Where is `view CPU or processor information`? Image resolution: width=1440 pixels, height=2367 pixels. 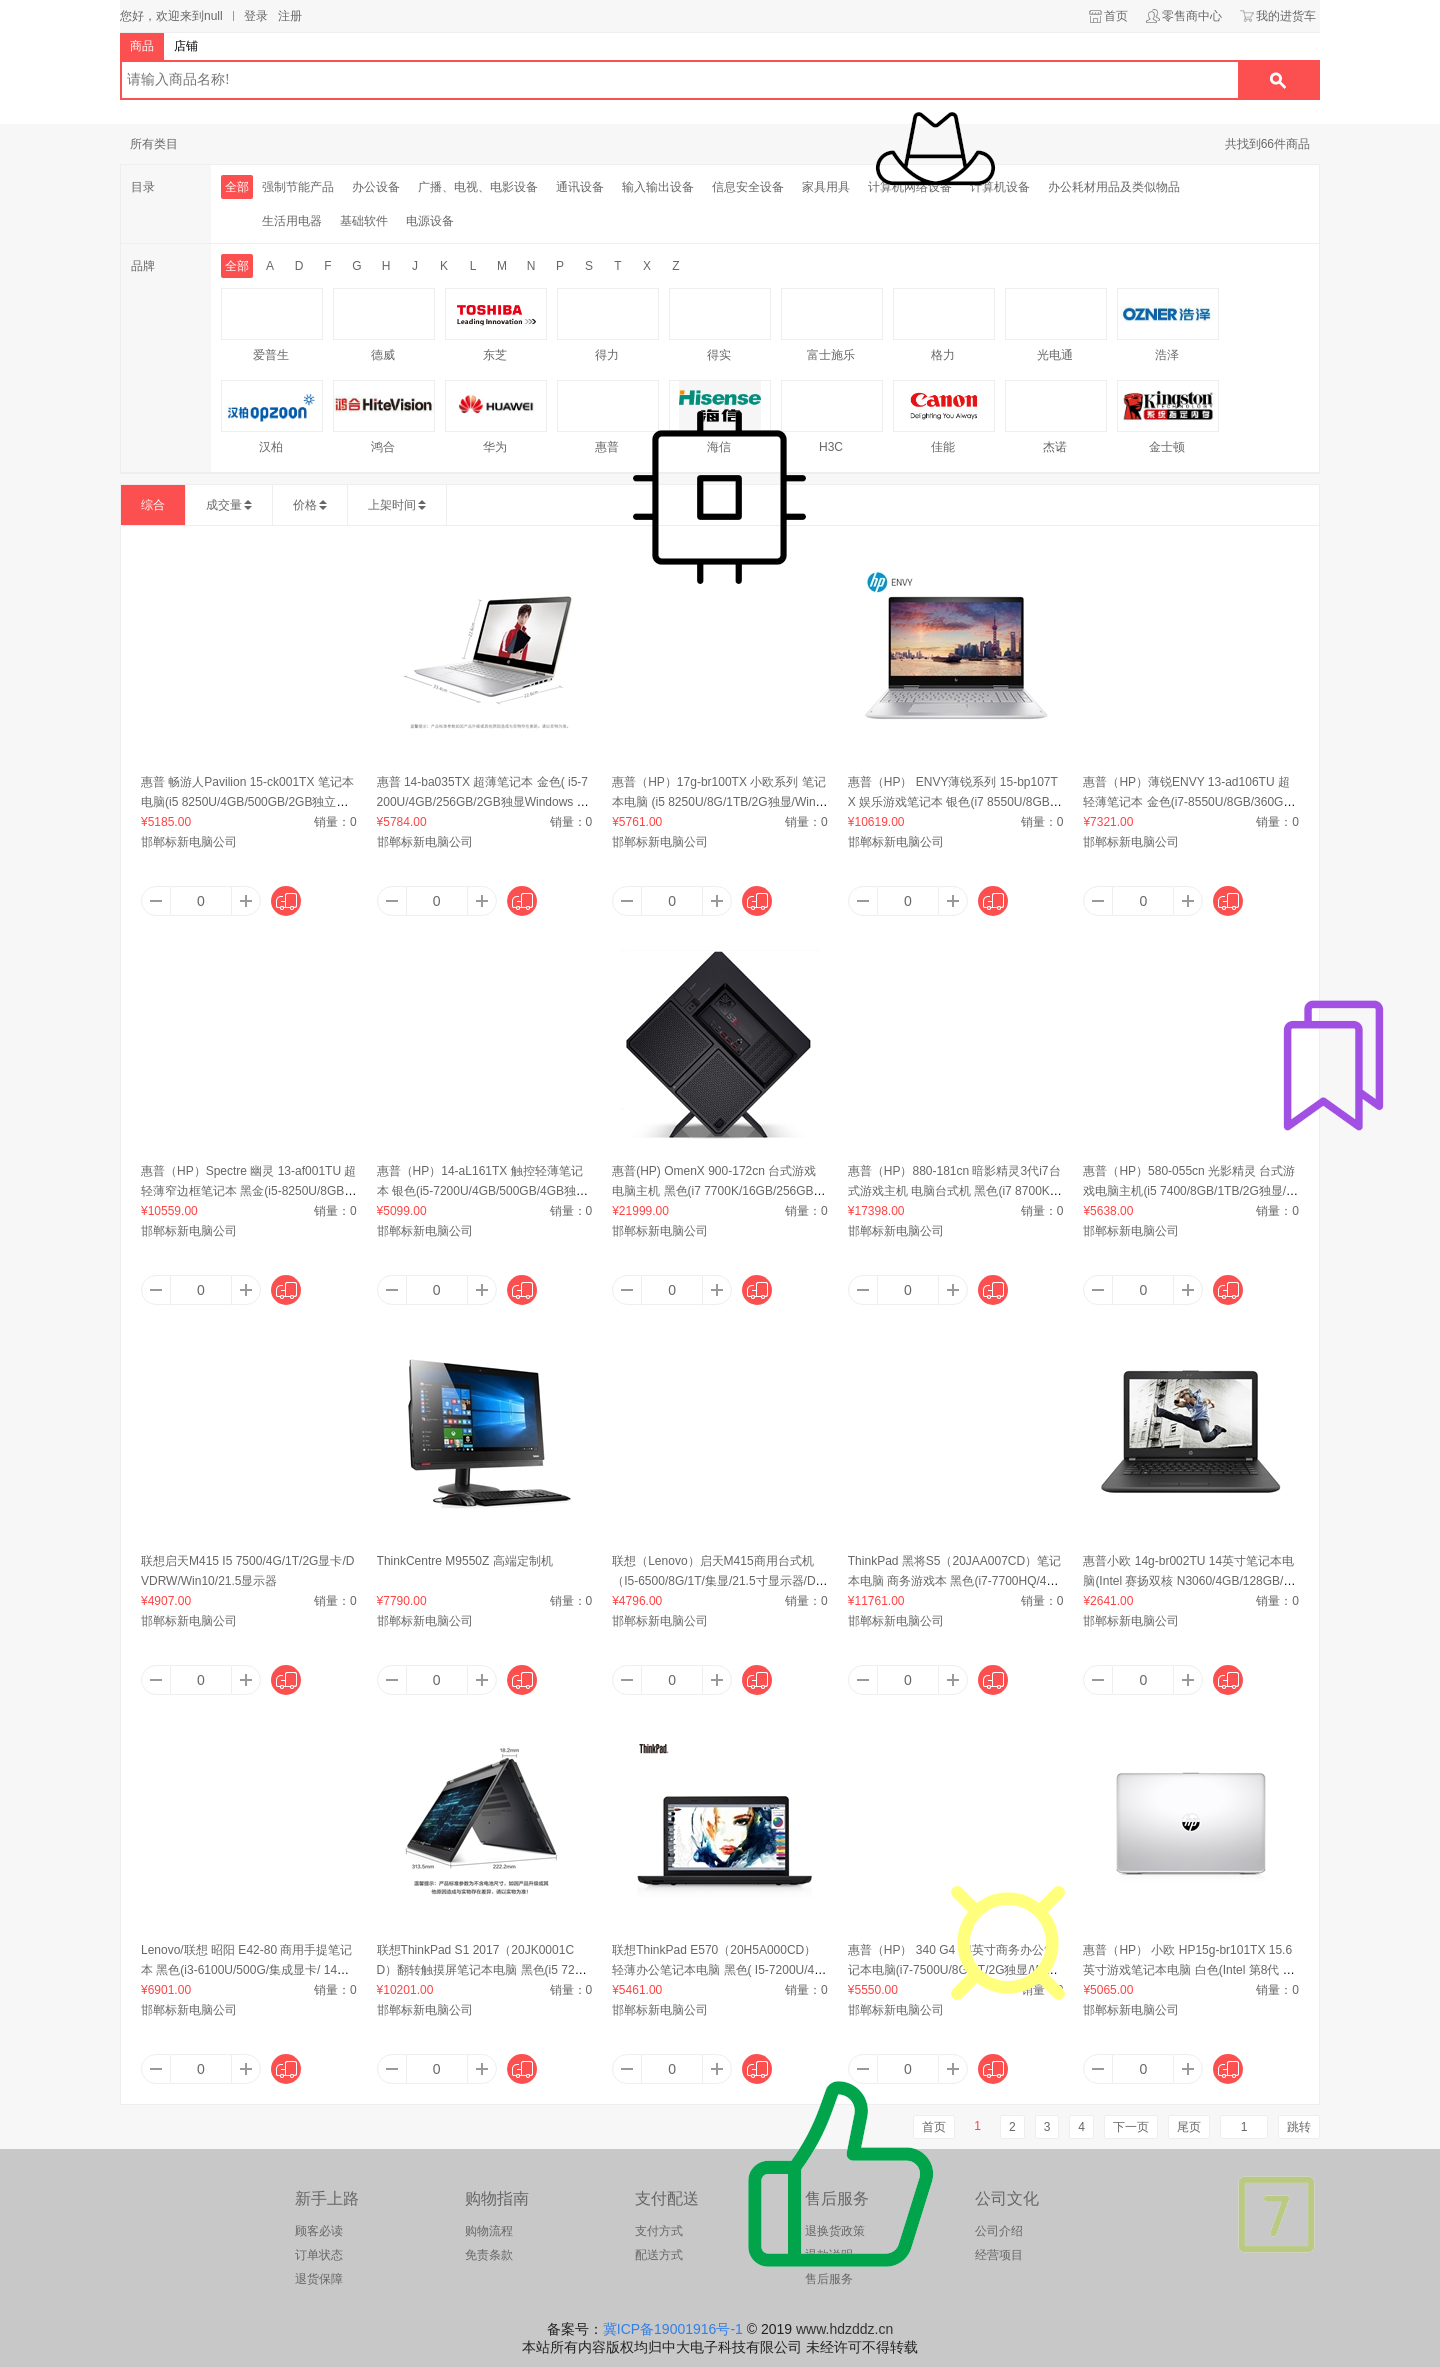 view CPU or processor information is located at coordinates (719, 497).